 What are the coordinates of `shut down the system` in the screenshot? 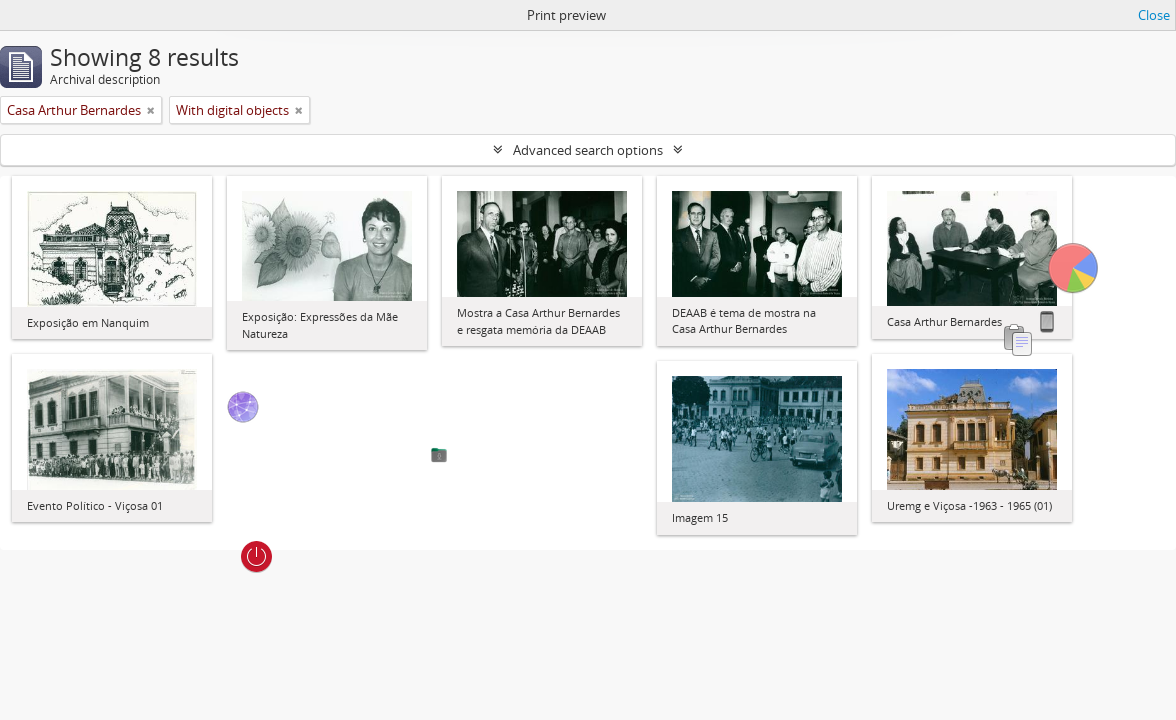 It's located at (257, 557).